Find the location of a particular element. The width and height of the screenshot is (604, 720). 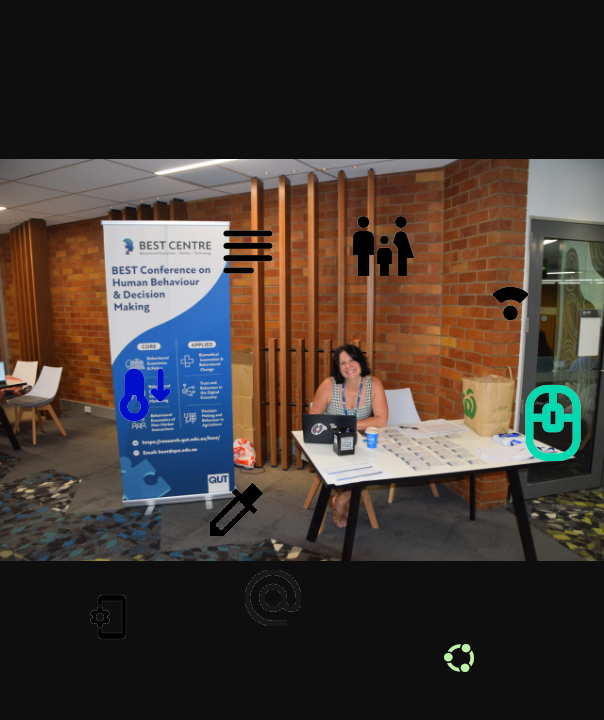

enter or view email address is located at coordinates (273, 598).